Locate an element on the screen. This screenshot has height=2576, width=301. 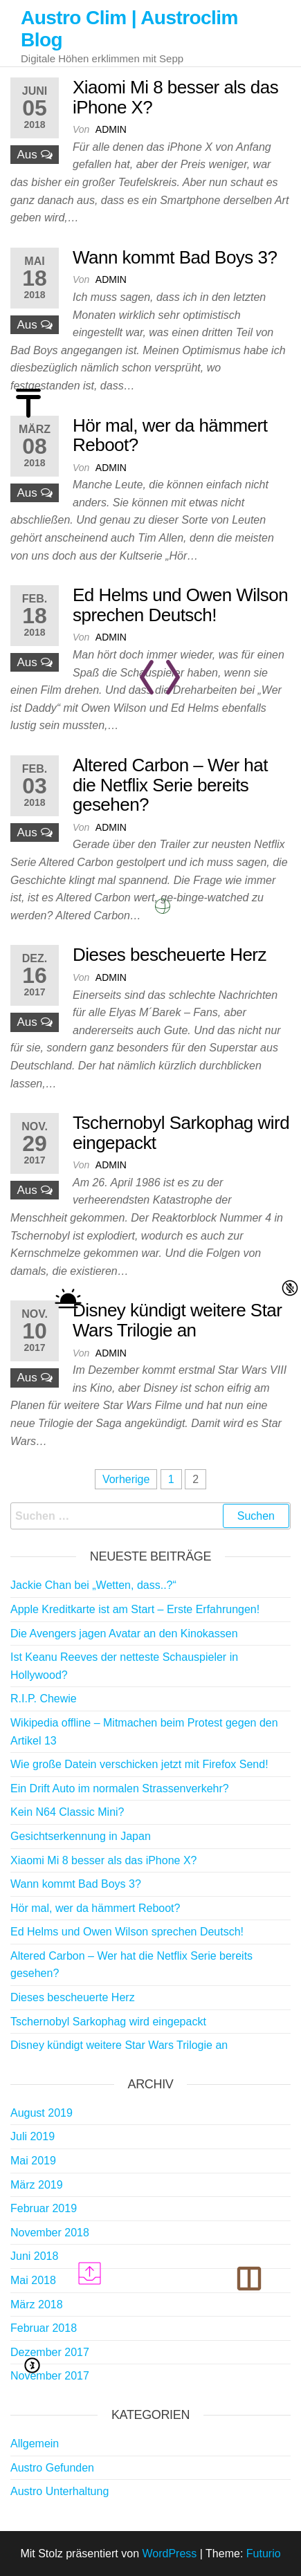
mantine UI library logo is located at coordinates (32, 2365).